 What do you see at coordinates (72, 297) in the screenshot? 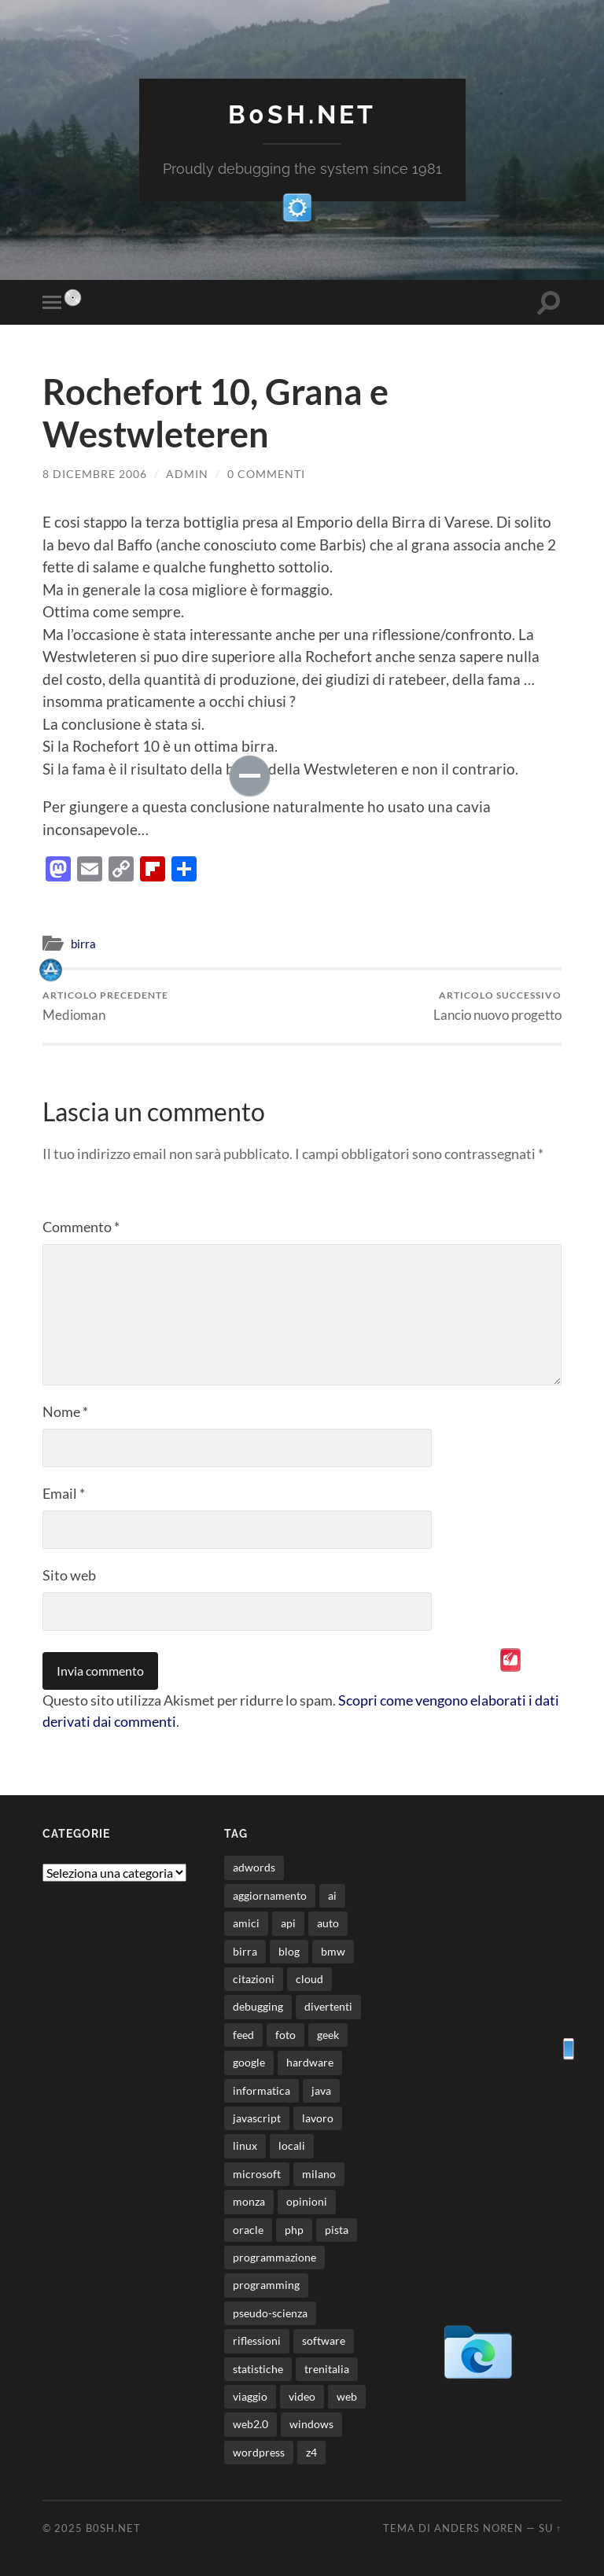
I see `indicates a DVD-RW drive or rewritable disc device` at bounding box center [72, 297].